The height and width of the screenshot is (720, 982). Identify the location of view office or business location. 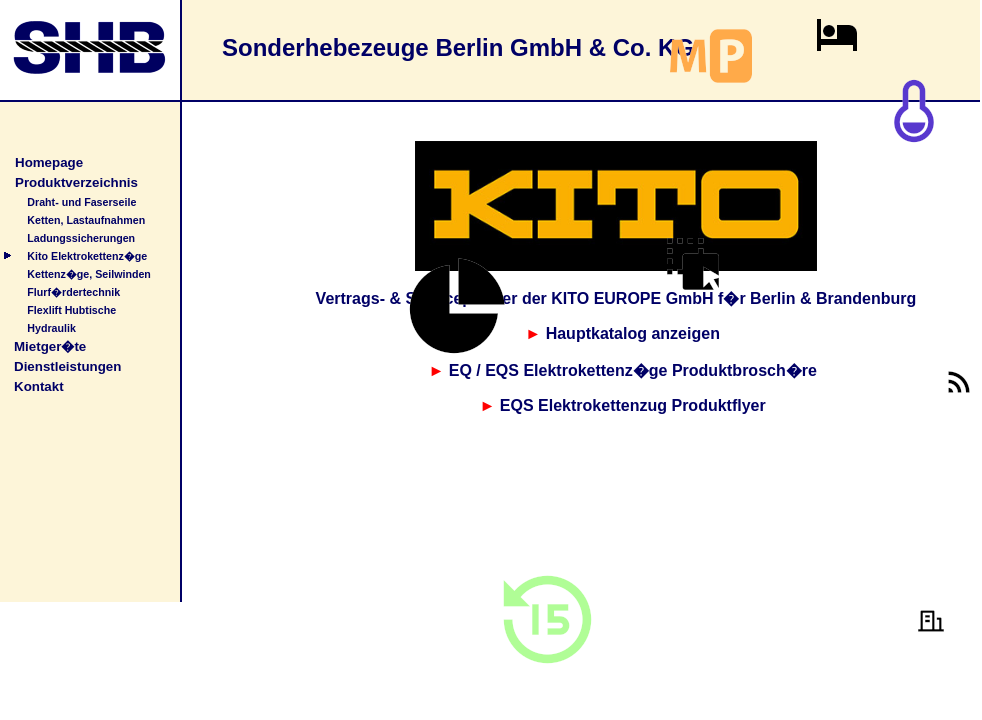
(931, 621).